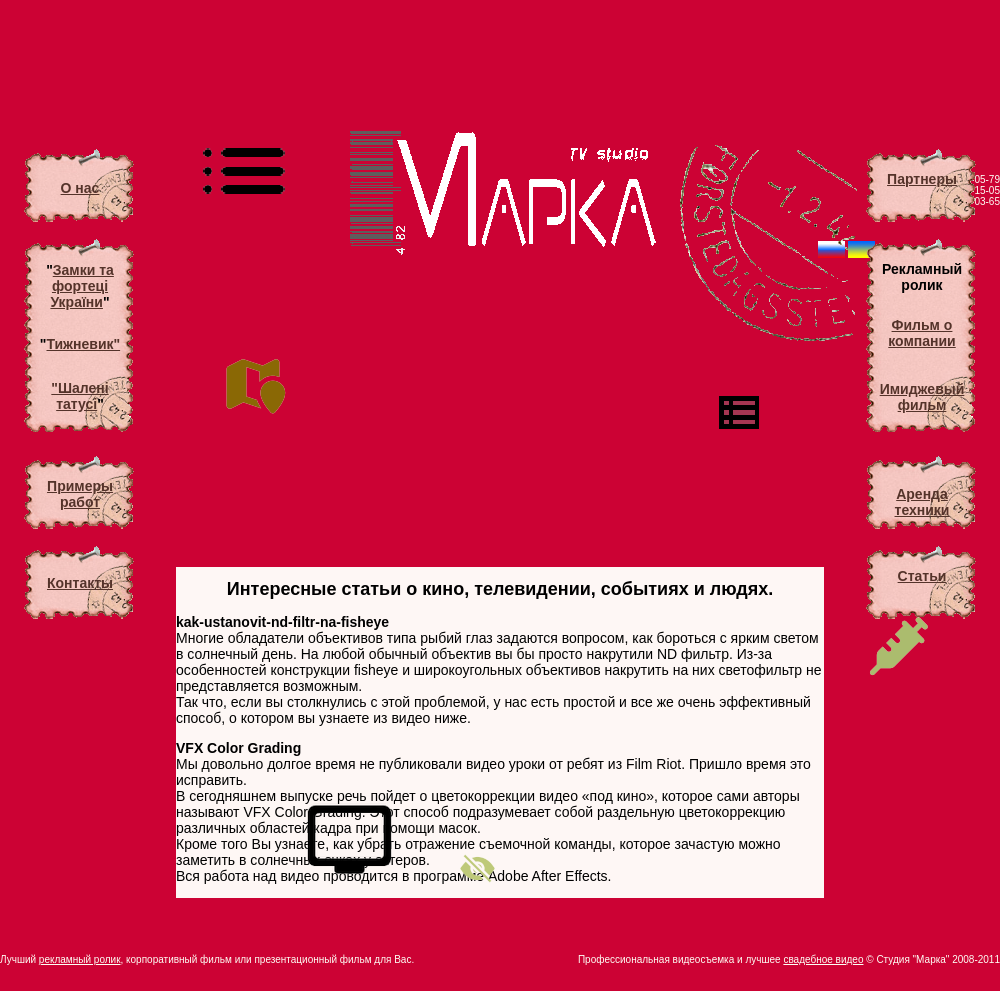 The width and height of the screenshot is (1000, 991). I want to click on hide password or sensitive content, so click(477, 868).